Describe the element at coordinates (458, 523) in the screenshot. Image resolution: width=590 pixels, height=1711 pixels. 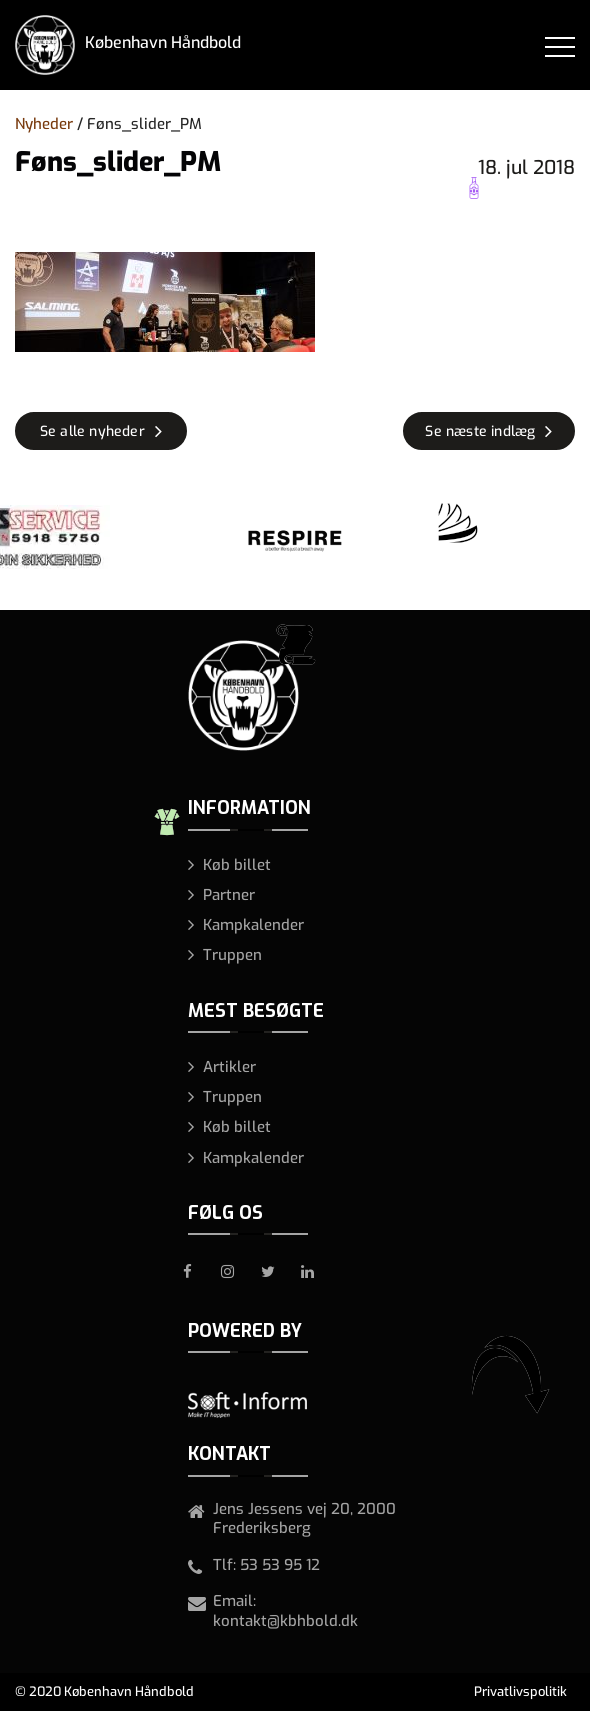
I see `indicates a slashing or cutting attack ability` at that location.